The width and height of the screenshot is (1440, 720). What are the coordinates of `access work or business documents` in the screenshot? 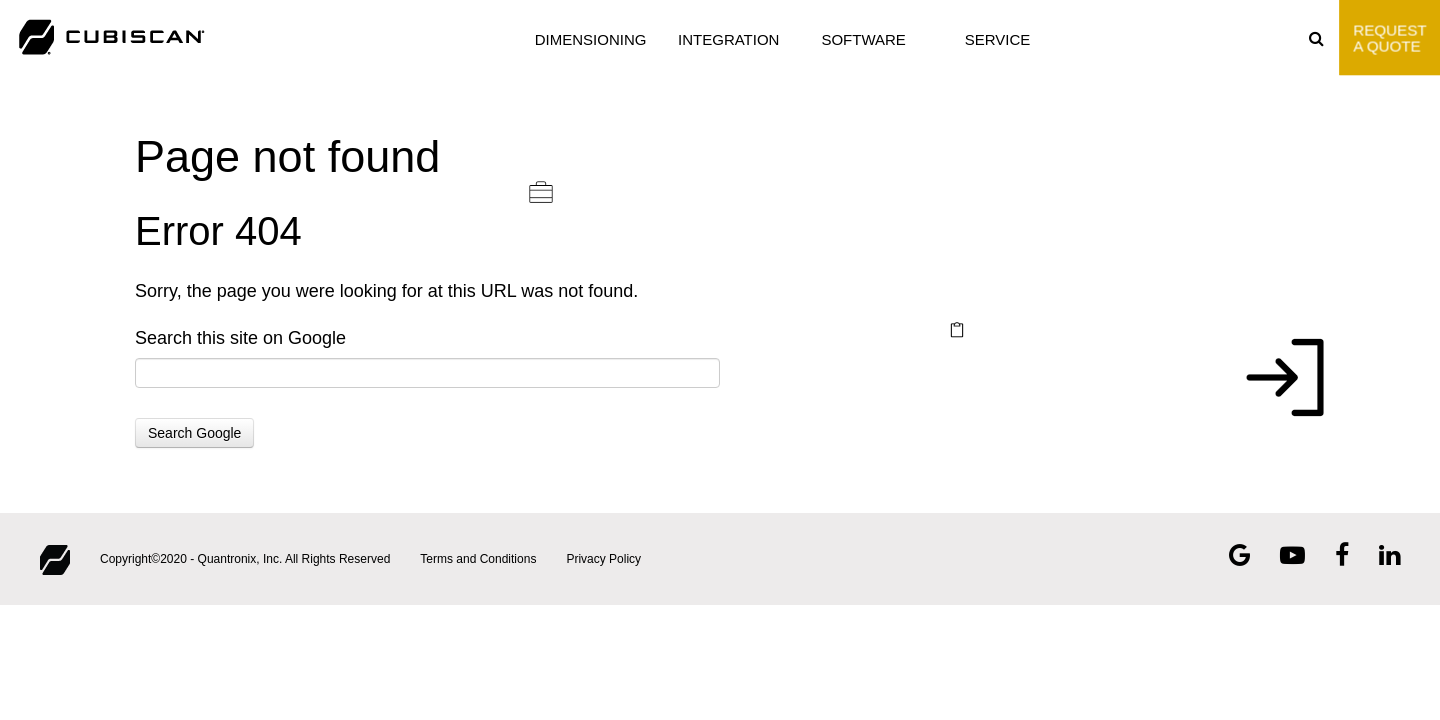 It's located at (541, 193).